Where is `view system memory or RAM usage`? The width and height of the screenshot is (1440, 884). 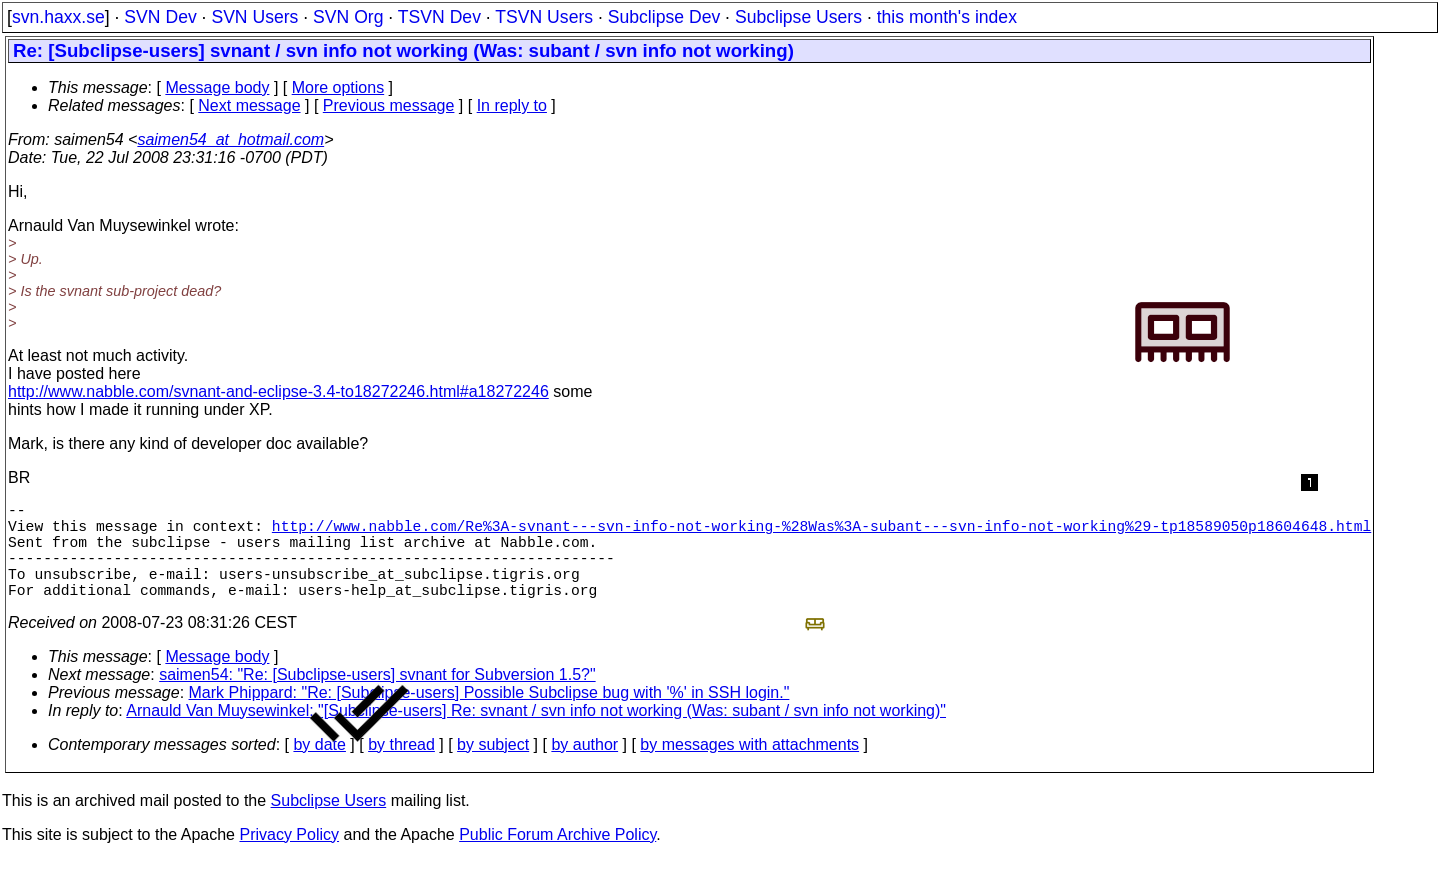 view system memory or RAM usage is located at coordinates (1182, 330).